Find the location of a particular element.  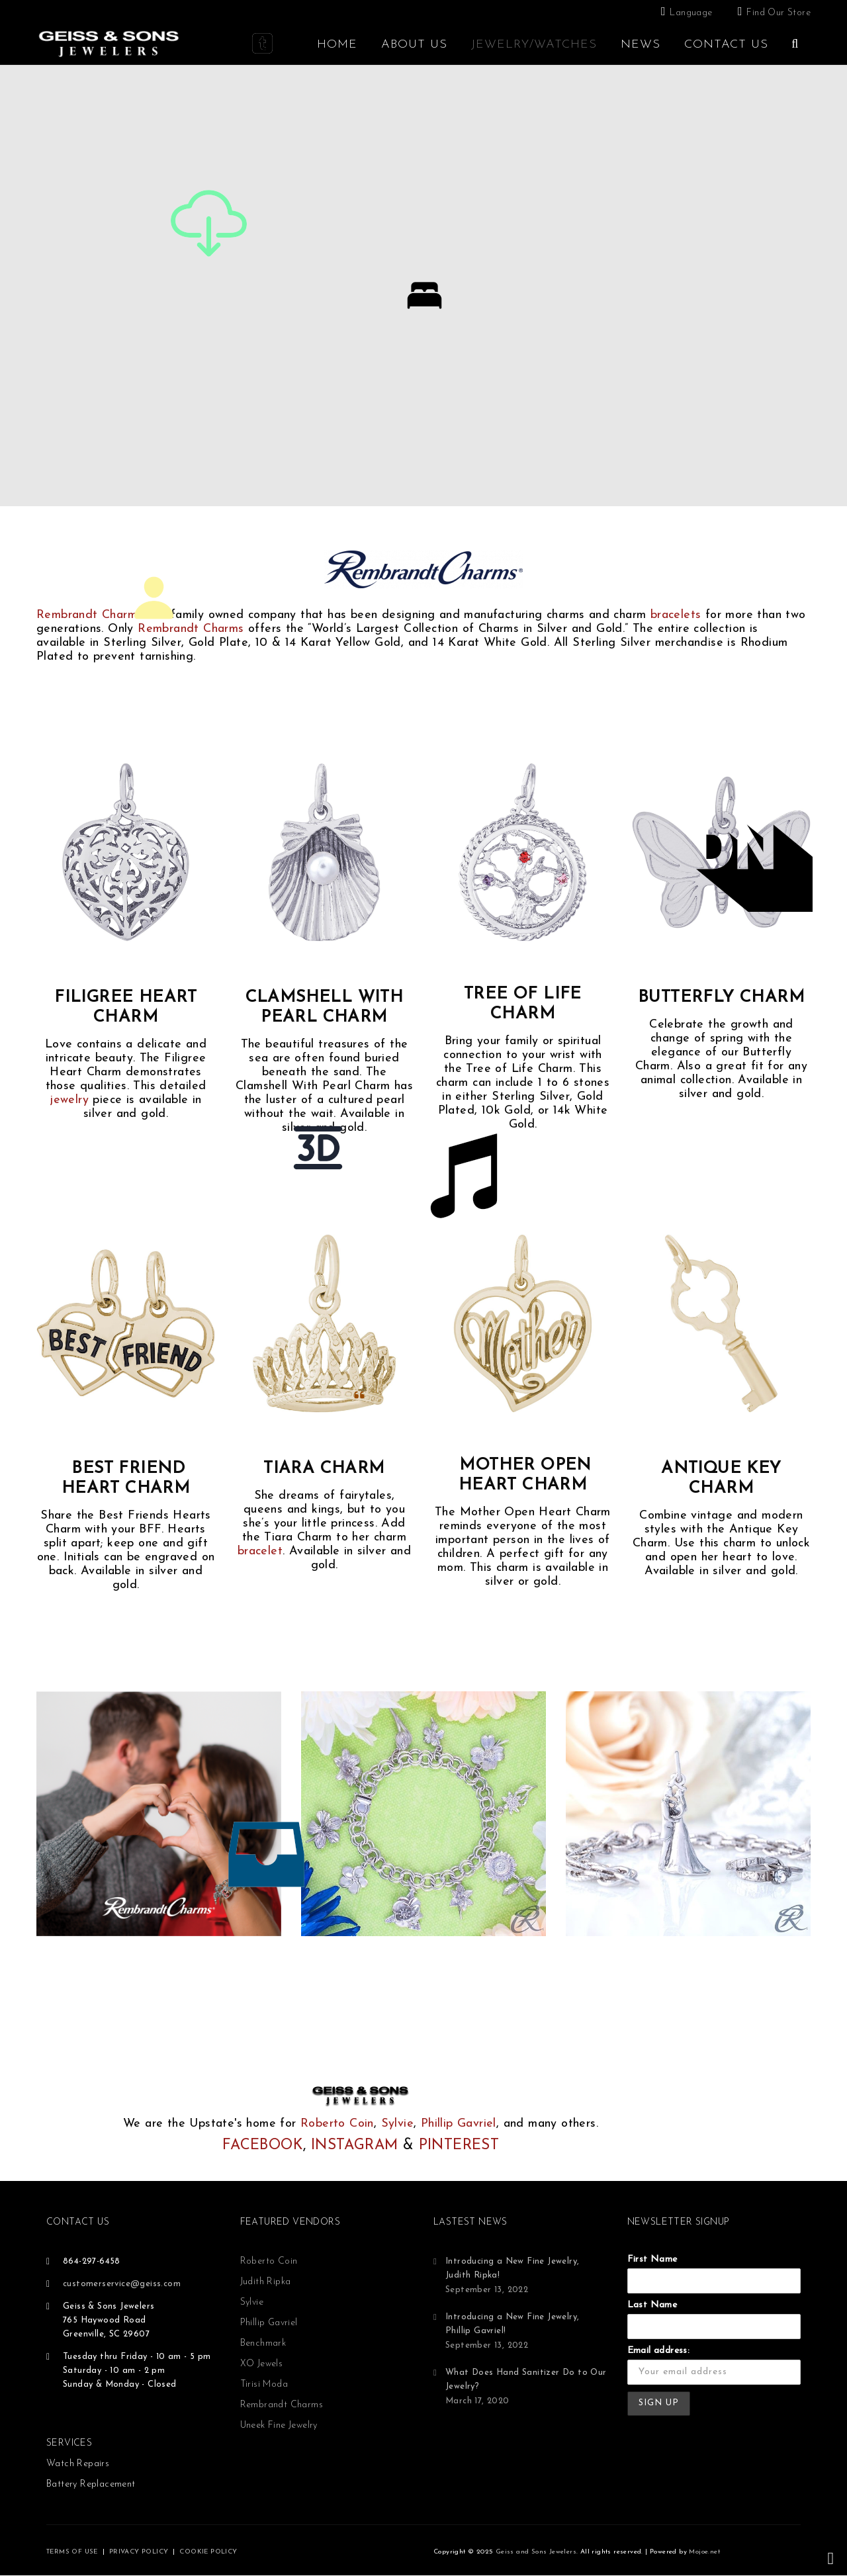

view your profile is located at coordinates (154, 598).